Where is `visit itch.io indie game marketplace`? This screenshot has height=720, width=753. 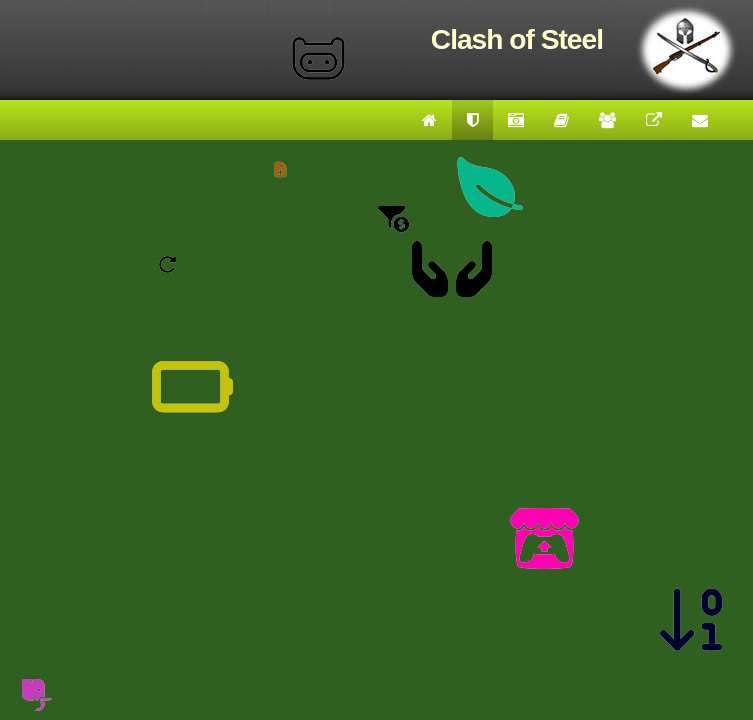 visit itch.io indie game marketplace is located at coordinates (544, 538).